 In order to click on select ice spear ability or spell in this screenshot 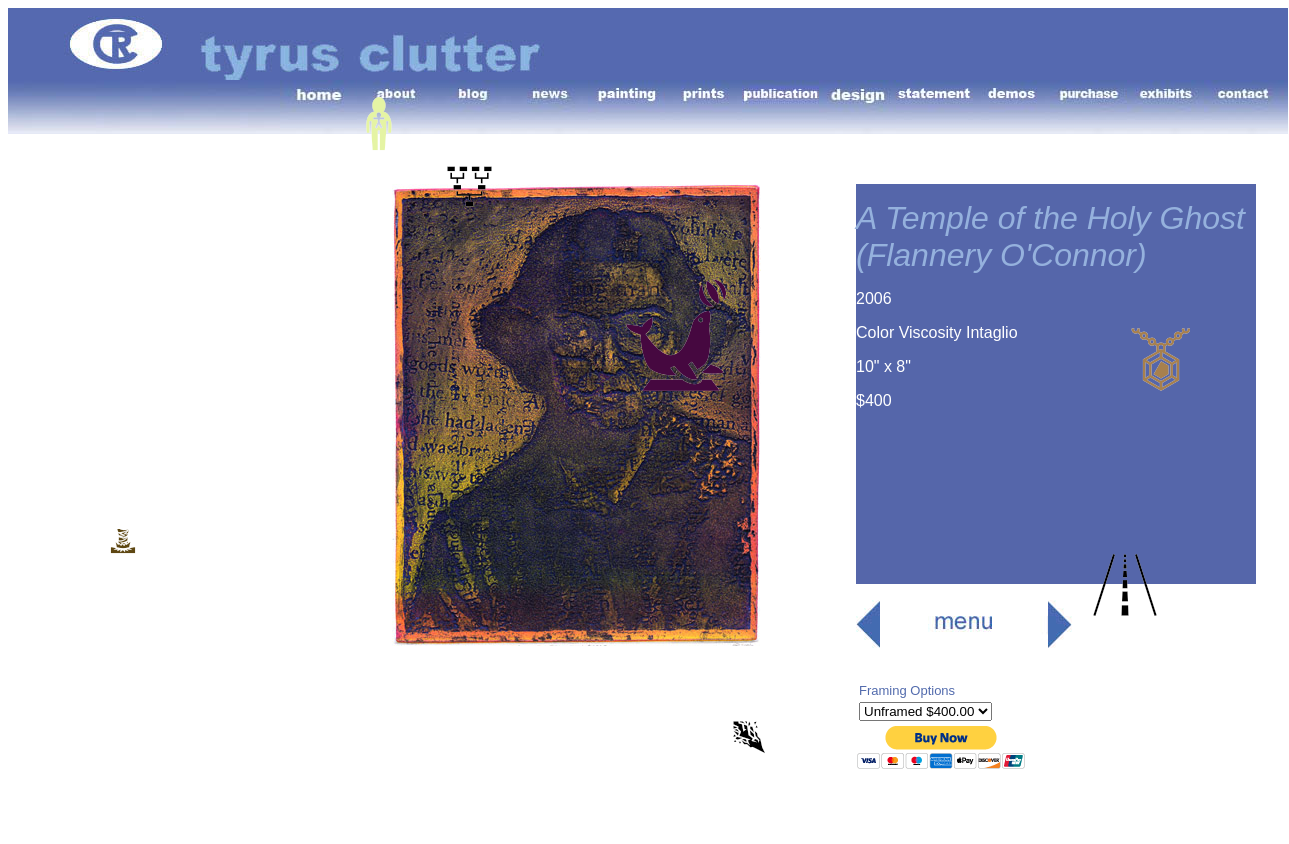, I will do `click(749, 737)`.